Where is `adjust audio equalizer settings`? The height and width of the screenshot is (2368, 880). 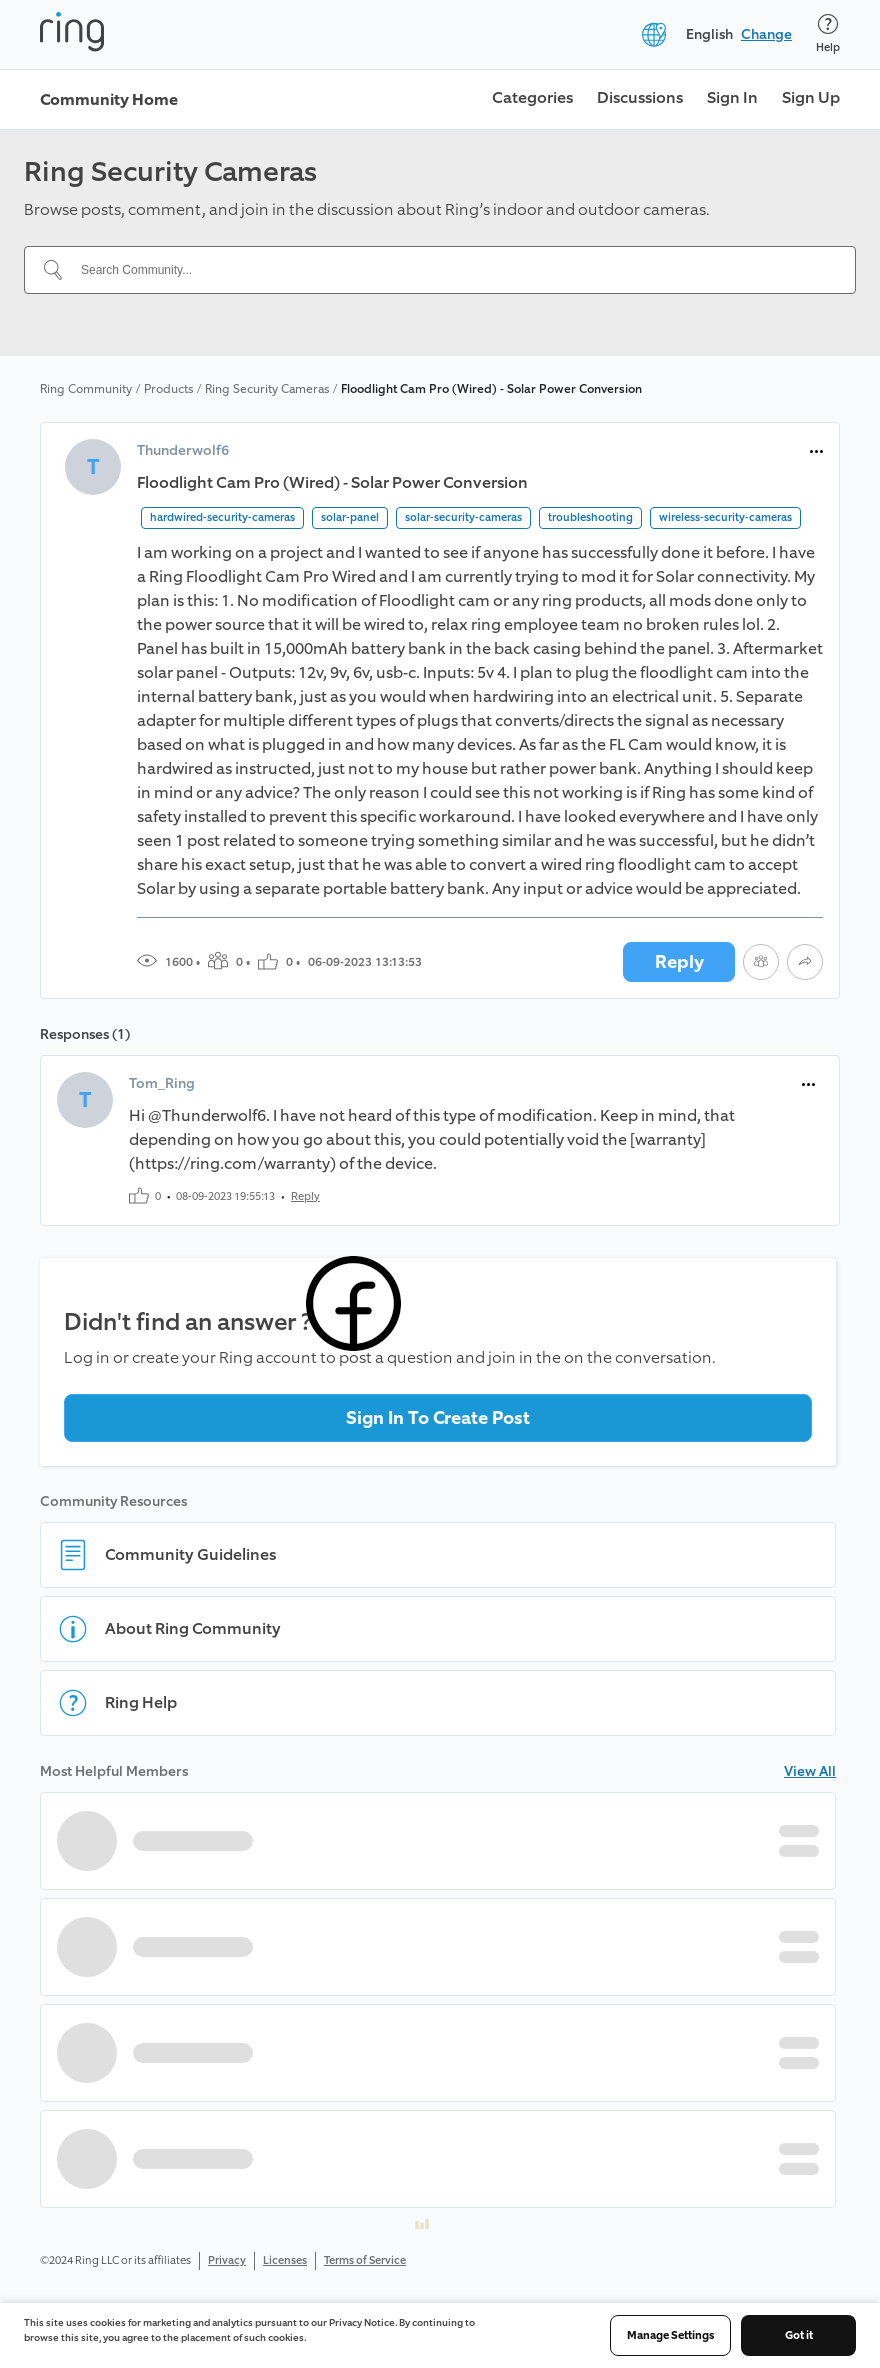 adjust audio equalizer settings is located at coordinates (422, 2224).